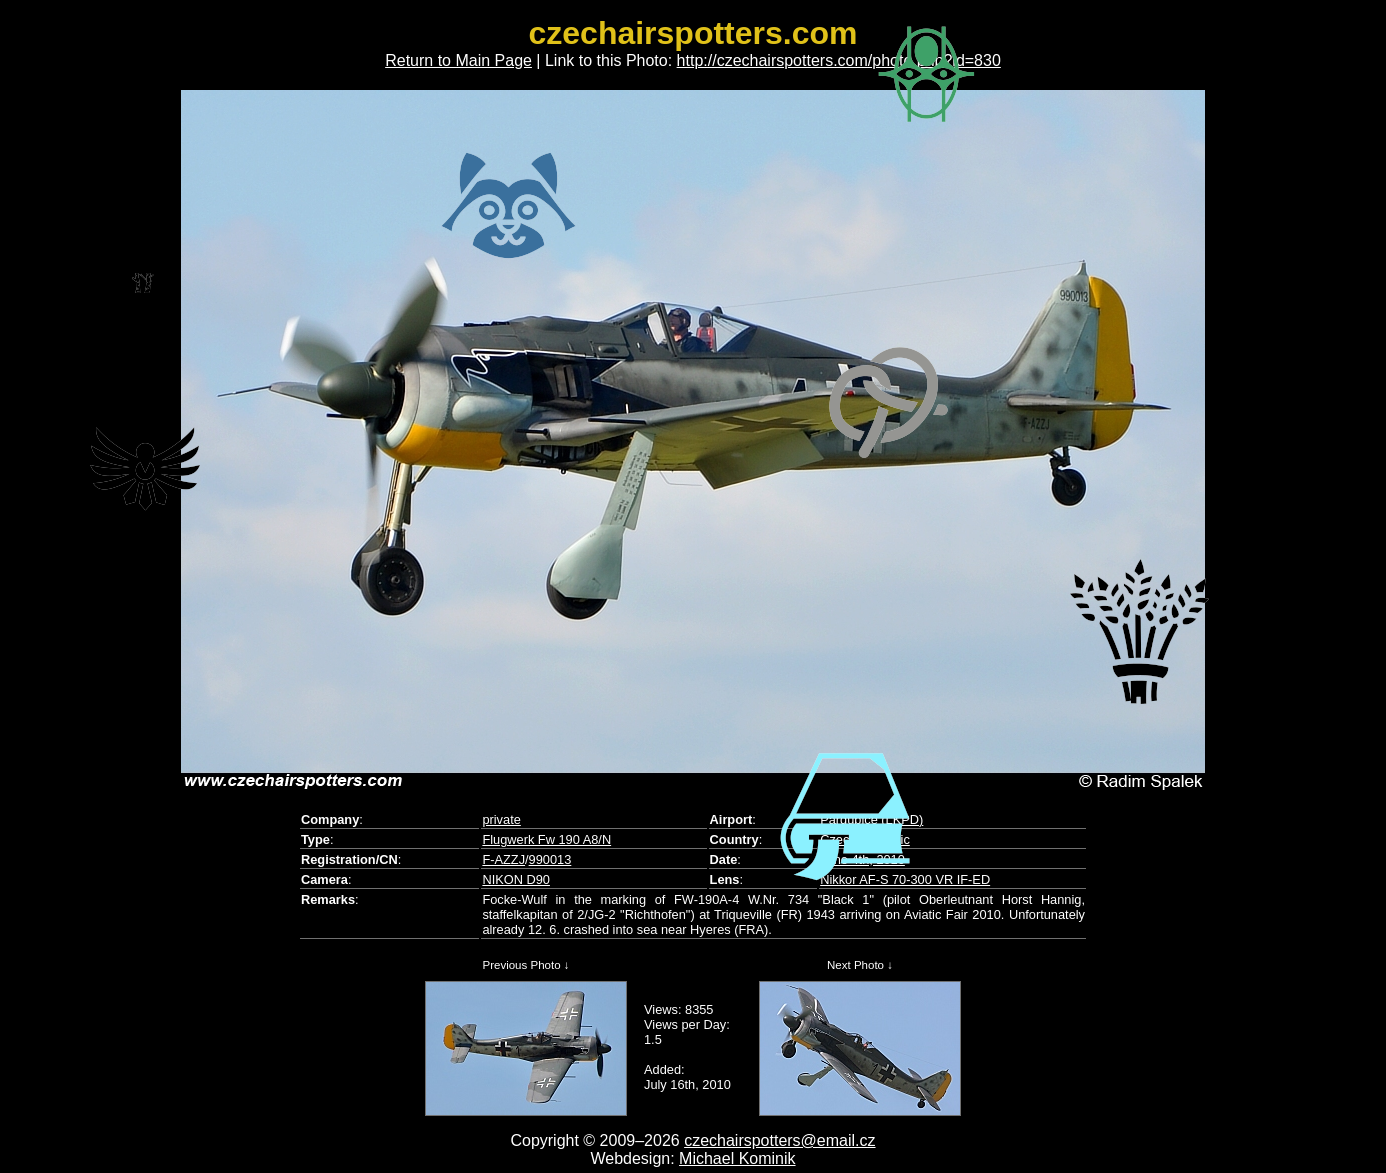 The height and width of the screenshot is (1173, 1386). What do you see at coordinates (1139, 631) in the screenshot?
I see `represents farming or agriculture in a game interface` at bounding box center [1139, 631].